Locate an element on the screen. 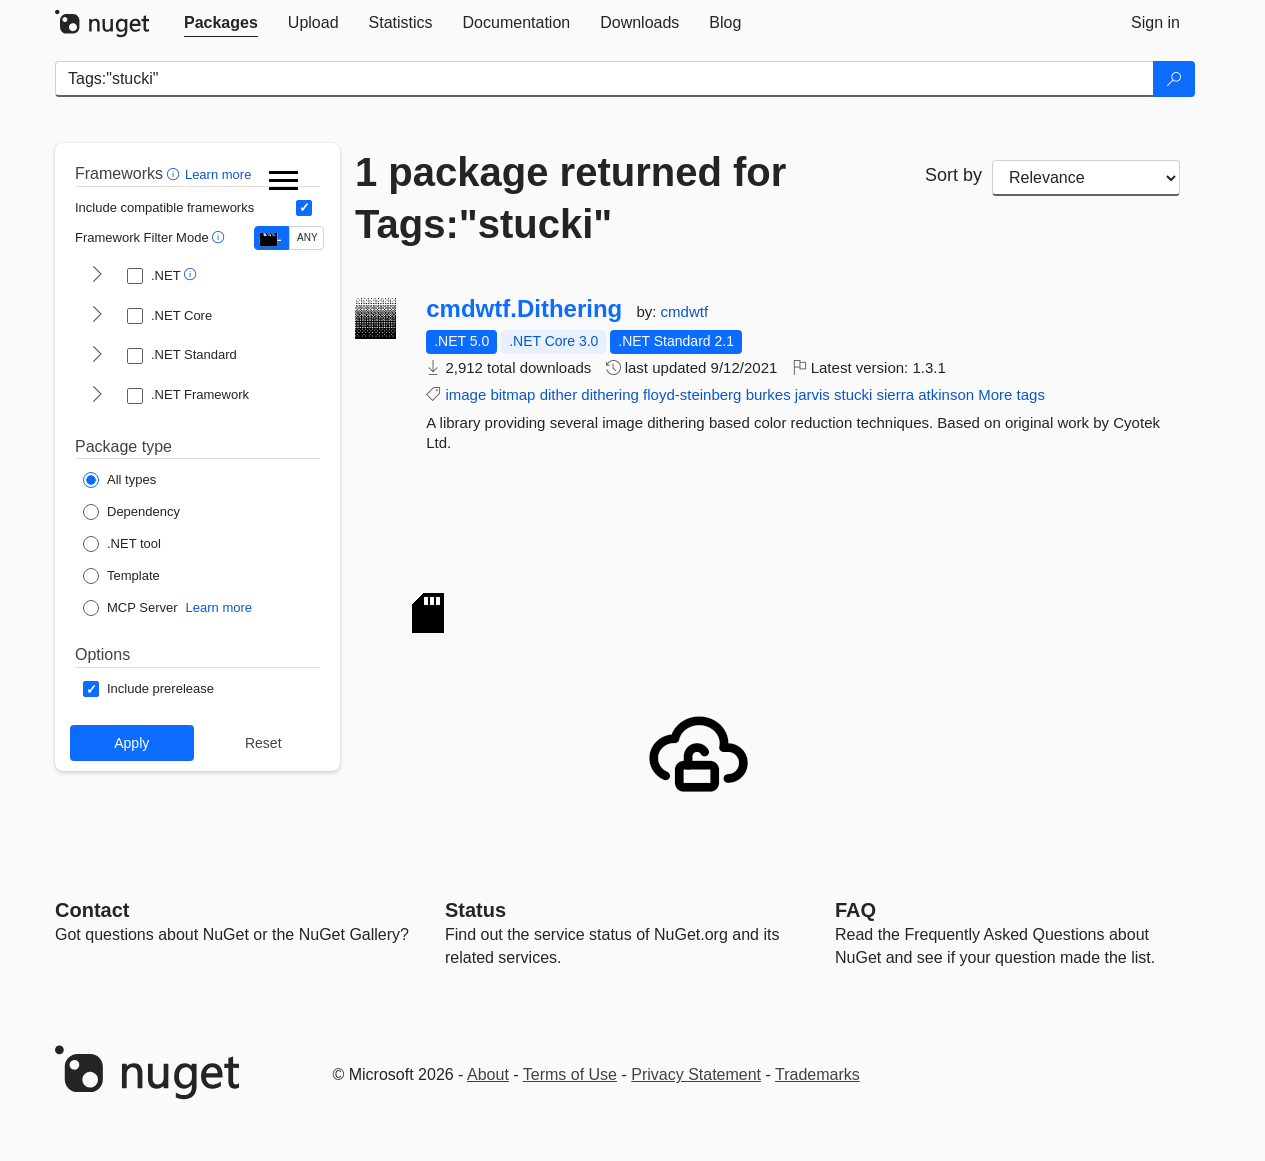 This screenshot has height=1161, width=1265. open navigation menu is located at coordinates (283, 180).